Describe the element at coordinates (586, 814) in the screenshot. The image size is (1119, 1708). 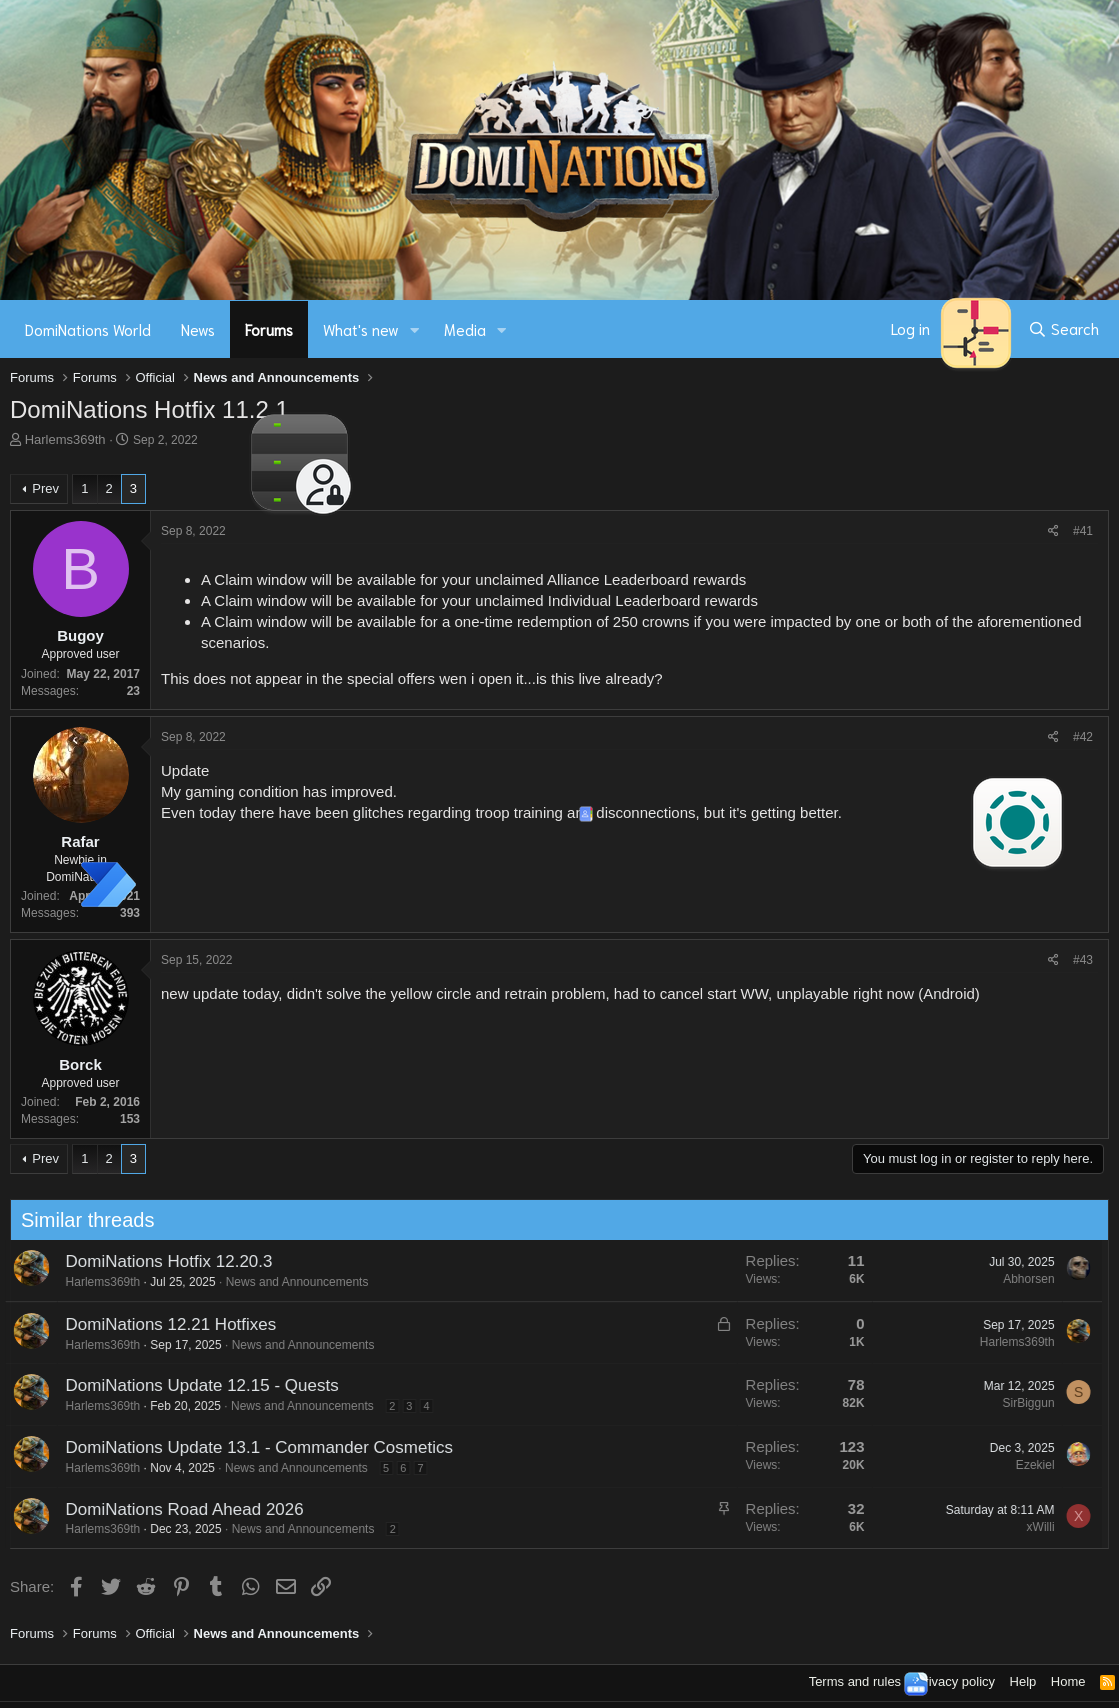
I see `open the address book application` at that location.